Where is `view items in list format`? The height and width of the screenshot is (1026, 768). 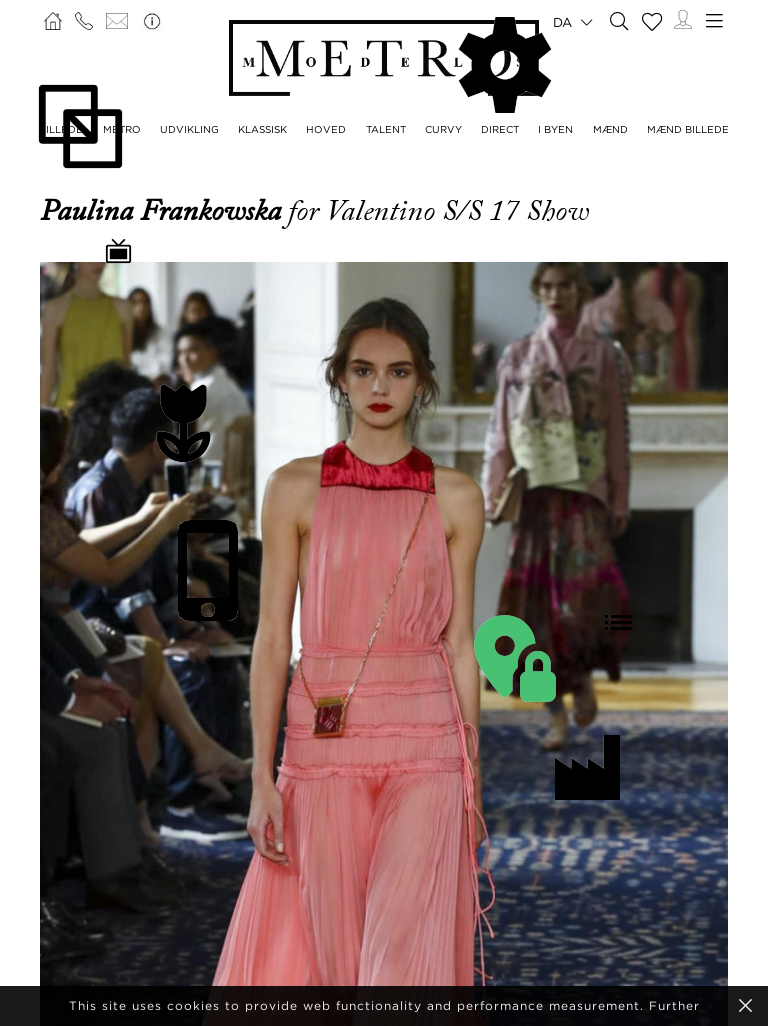 view items in list format is located at coordinates (618, 622).